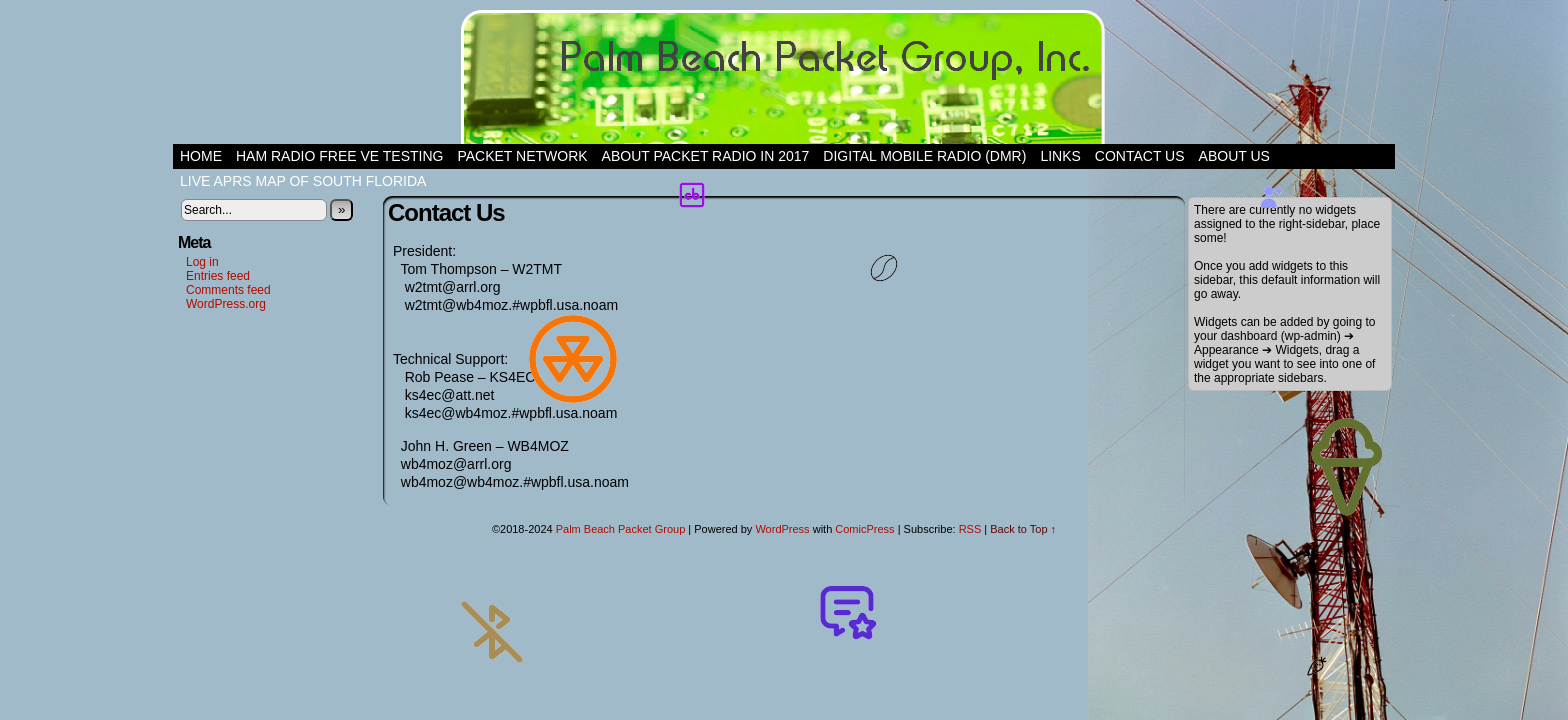 The width and height of the screenshot is (1568, 720). Describe the element at coordinates (1271, 197) in the screenshot. I see `add a new contact` at that location.